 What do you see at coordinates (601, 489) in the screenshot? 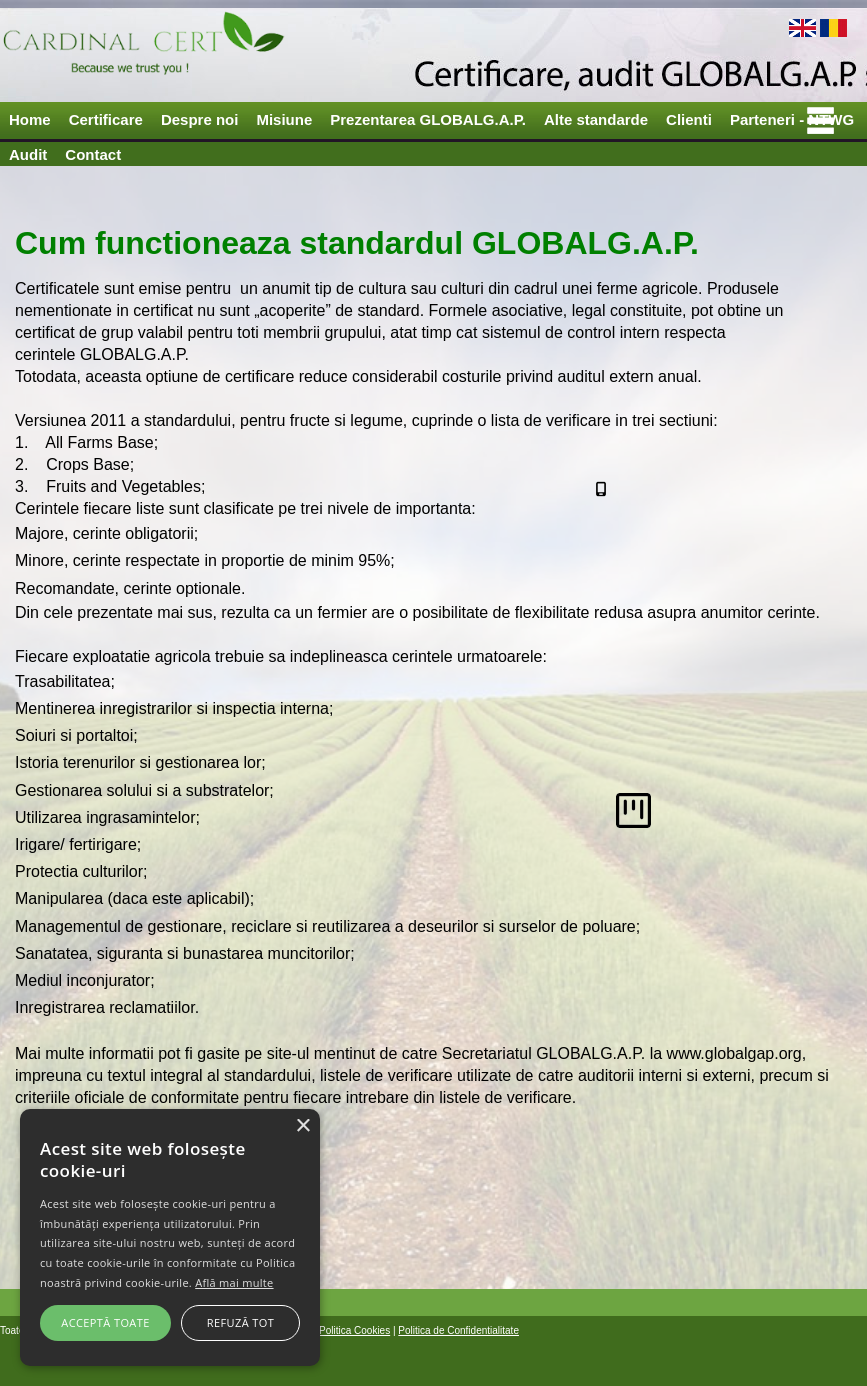
I see `view mobile device settings` at bounding box center [601, 489].